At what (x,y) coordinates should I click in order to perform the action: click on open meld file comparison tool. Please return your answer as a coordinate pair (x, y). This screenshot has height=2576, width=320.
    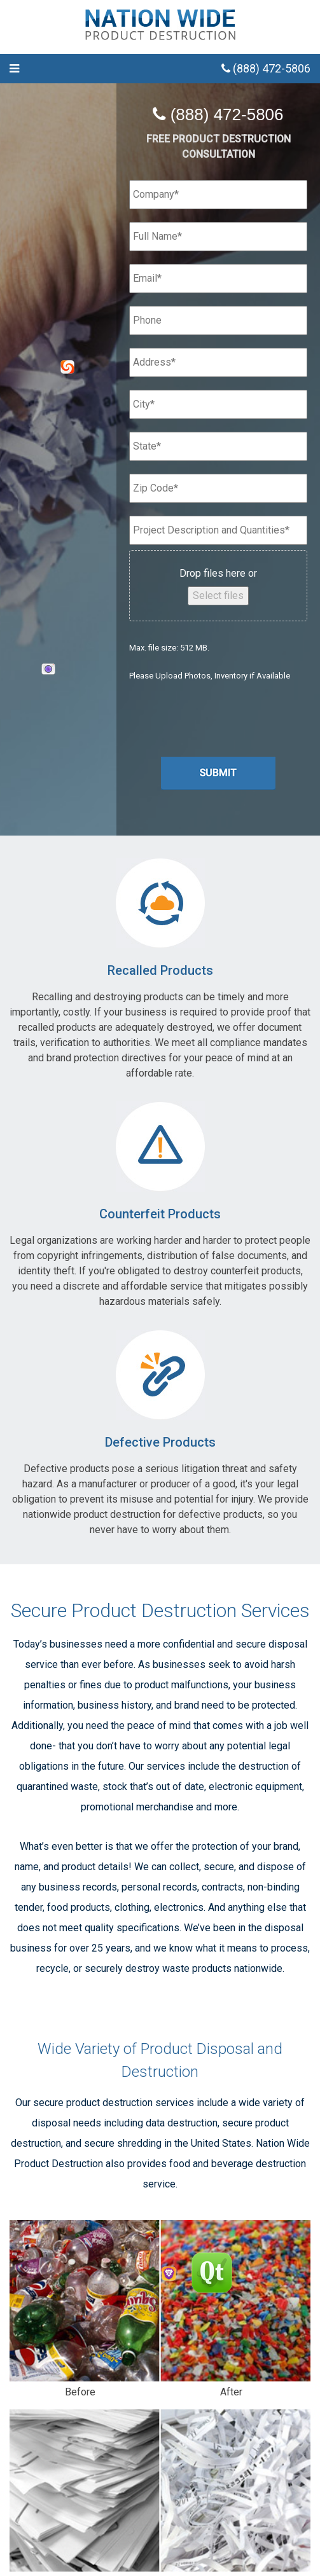
    Looking at the image, I should click on (67, 367).